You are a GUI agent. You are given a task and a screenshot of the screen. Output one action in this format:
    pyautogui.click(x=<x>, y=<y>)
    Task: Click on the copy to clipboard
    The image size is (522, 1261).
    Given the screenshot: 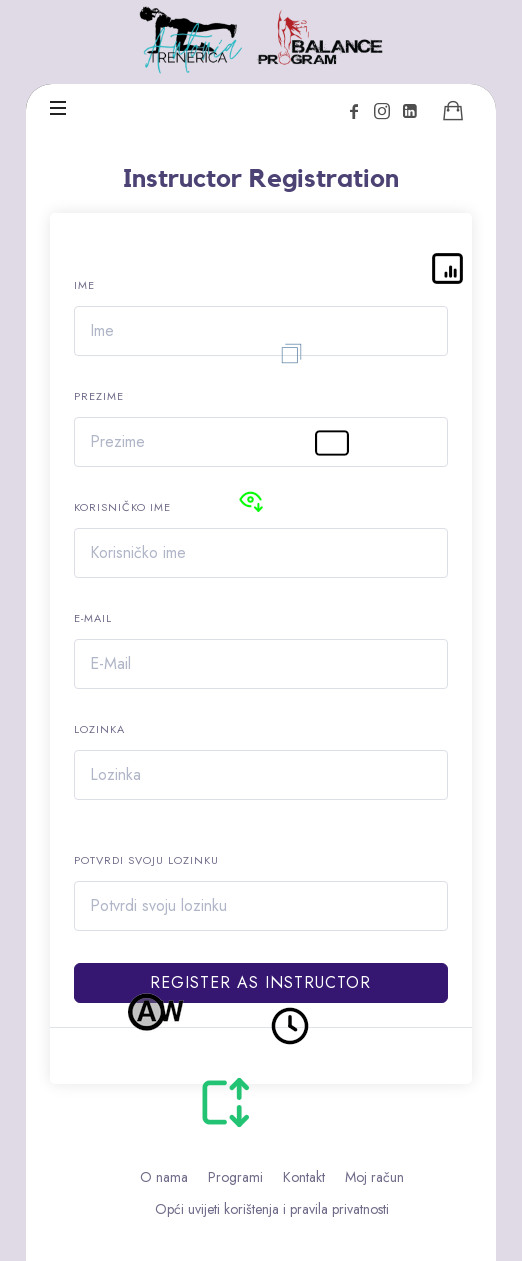 What is the action you would take?
    pyautogui.click(x=291, y=353)
    